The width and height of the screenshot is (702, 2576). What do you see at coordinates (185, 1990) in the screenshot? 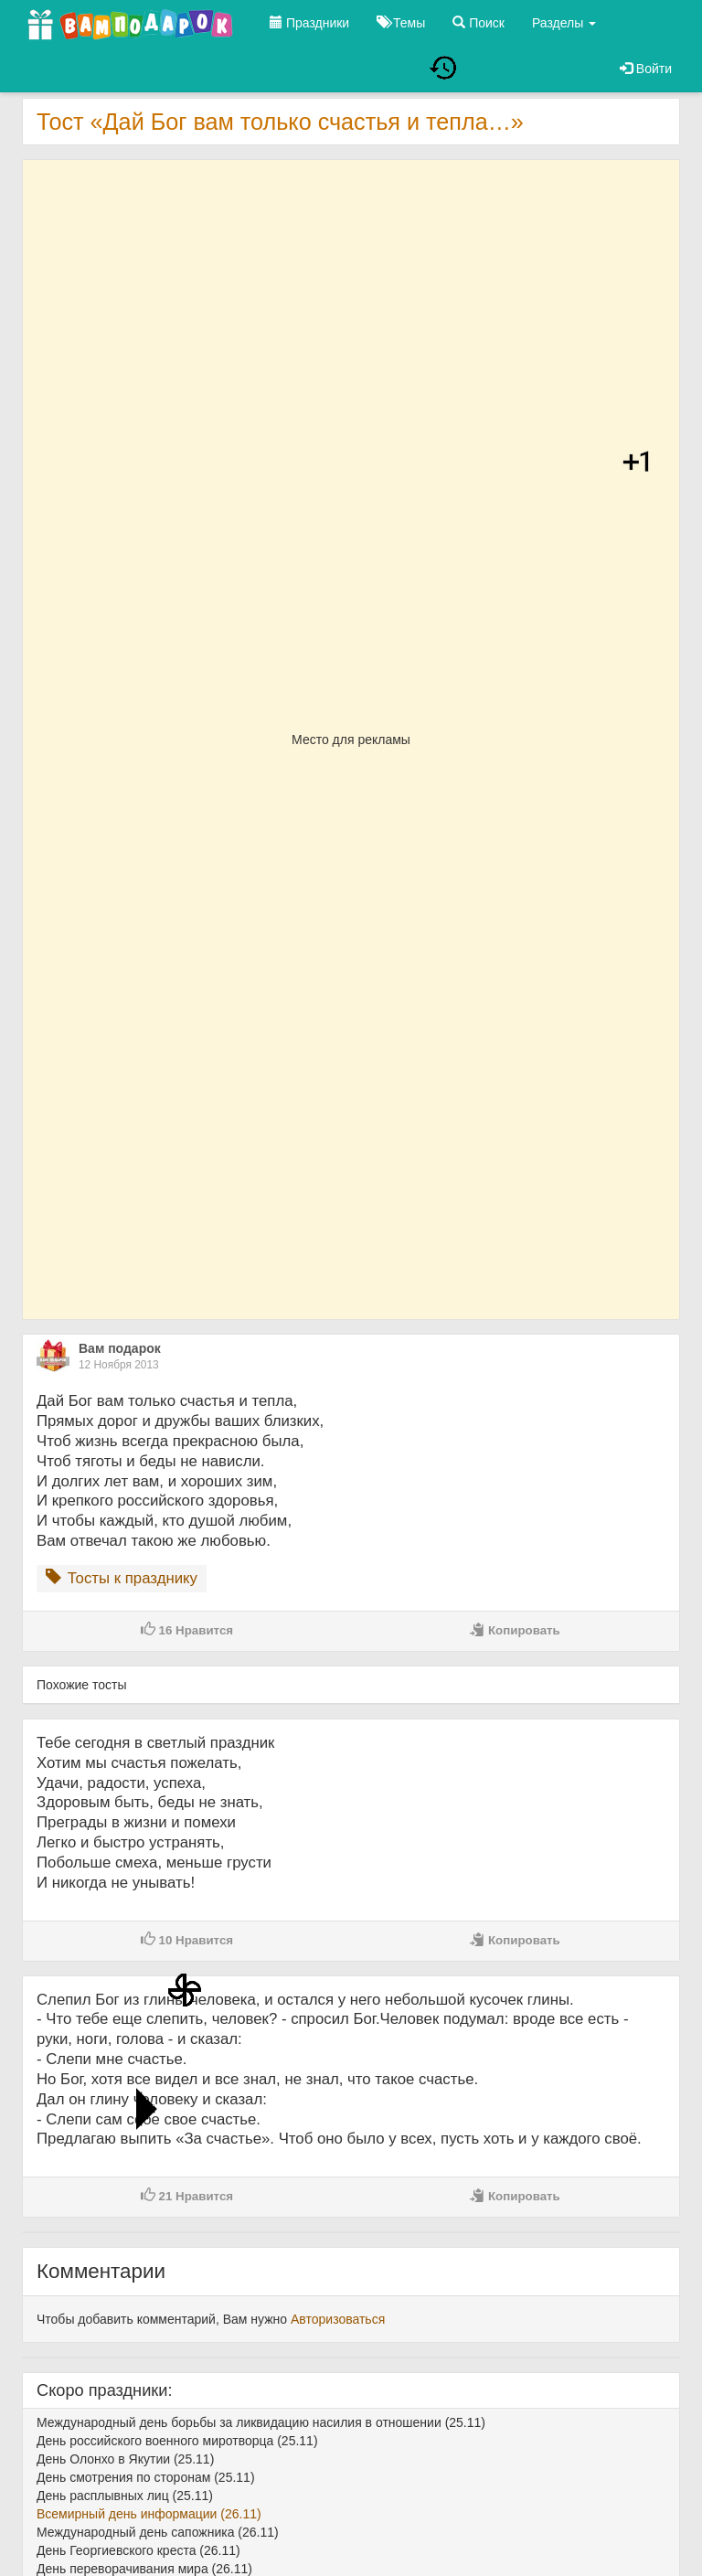
I see `access toys or games category` at bounding box center [185, 1990].